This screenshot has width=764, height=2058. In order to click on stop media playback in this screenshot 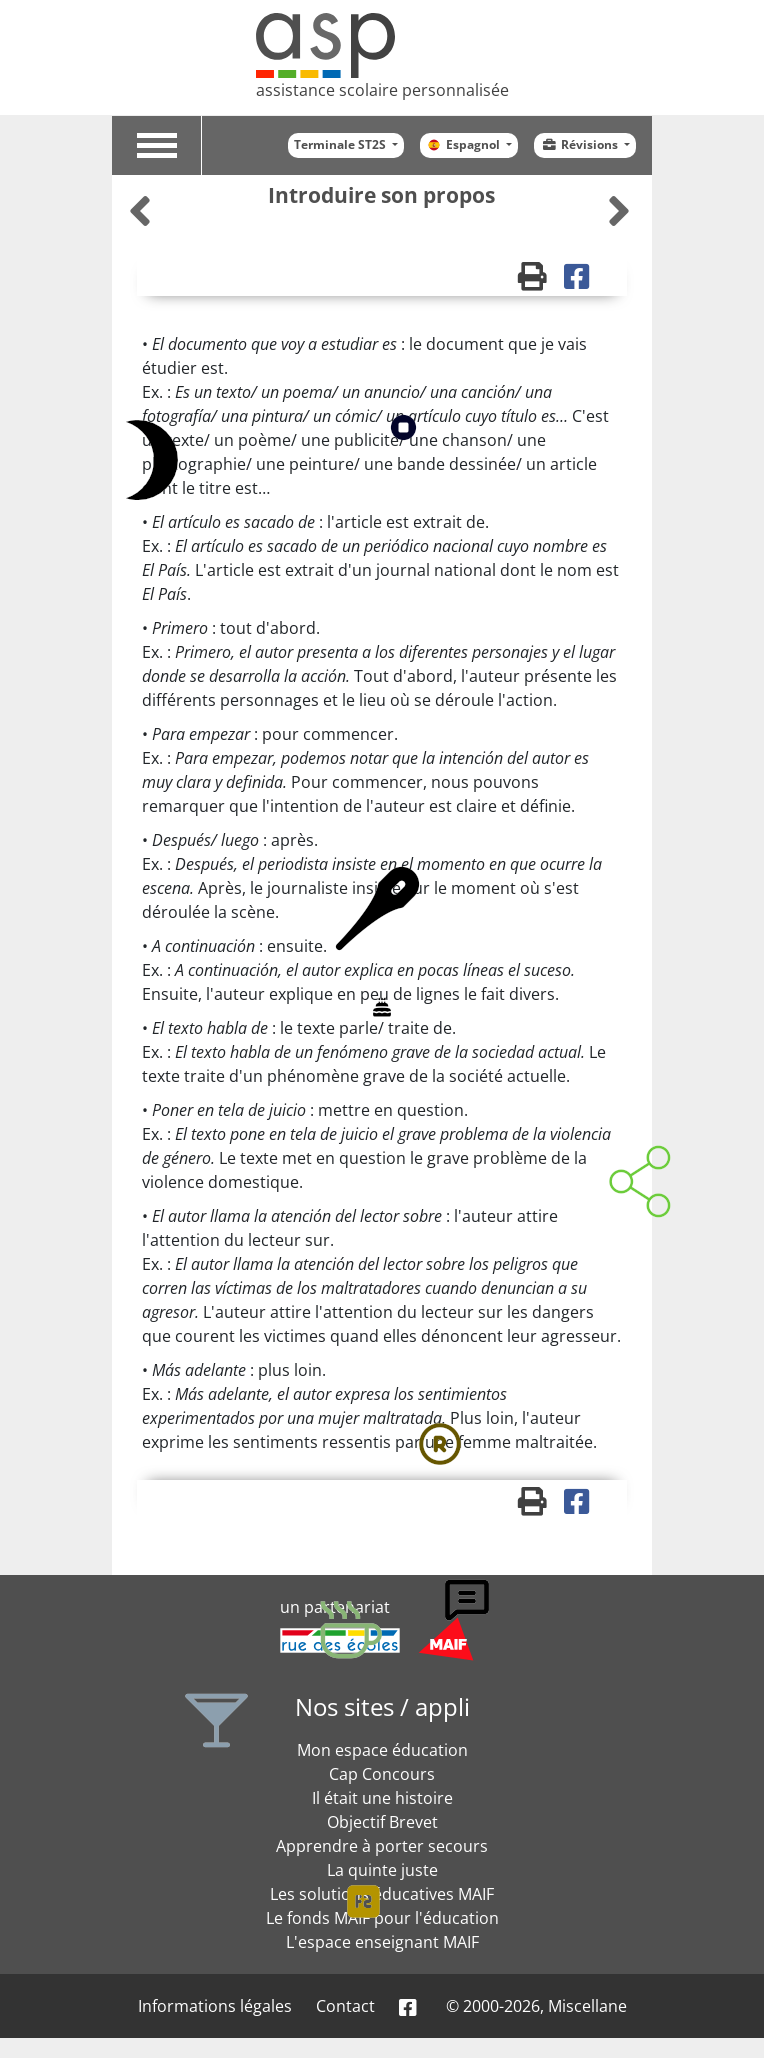, I will do `click(403, 427)`.